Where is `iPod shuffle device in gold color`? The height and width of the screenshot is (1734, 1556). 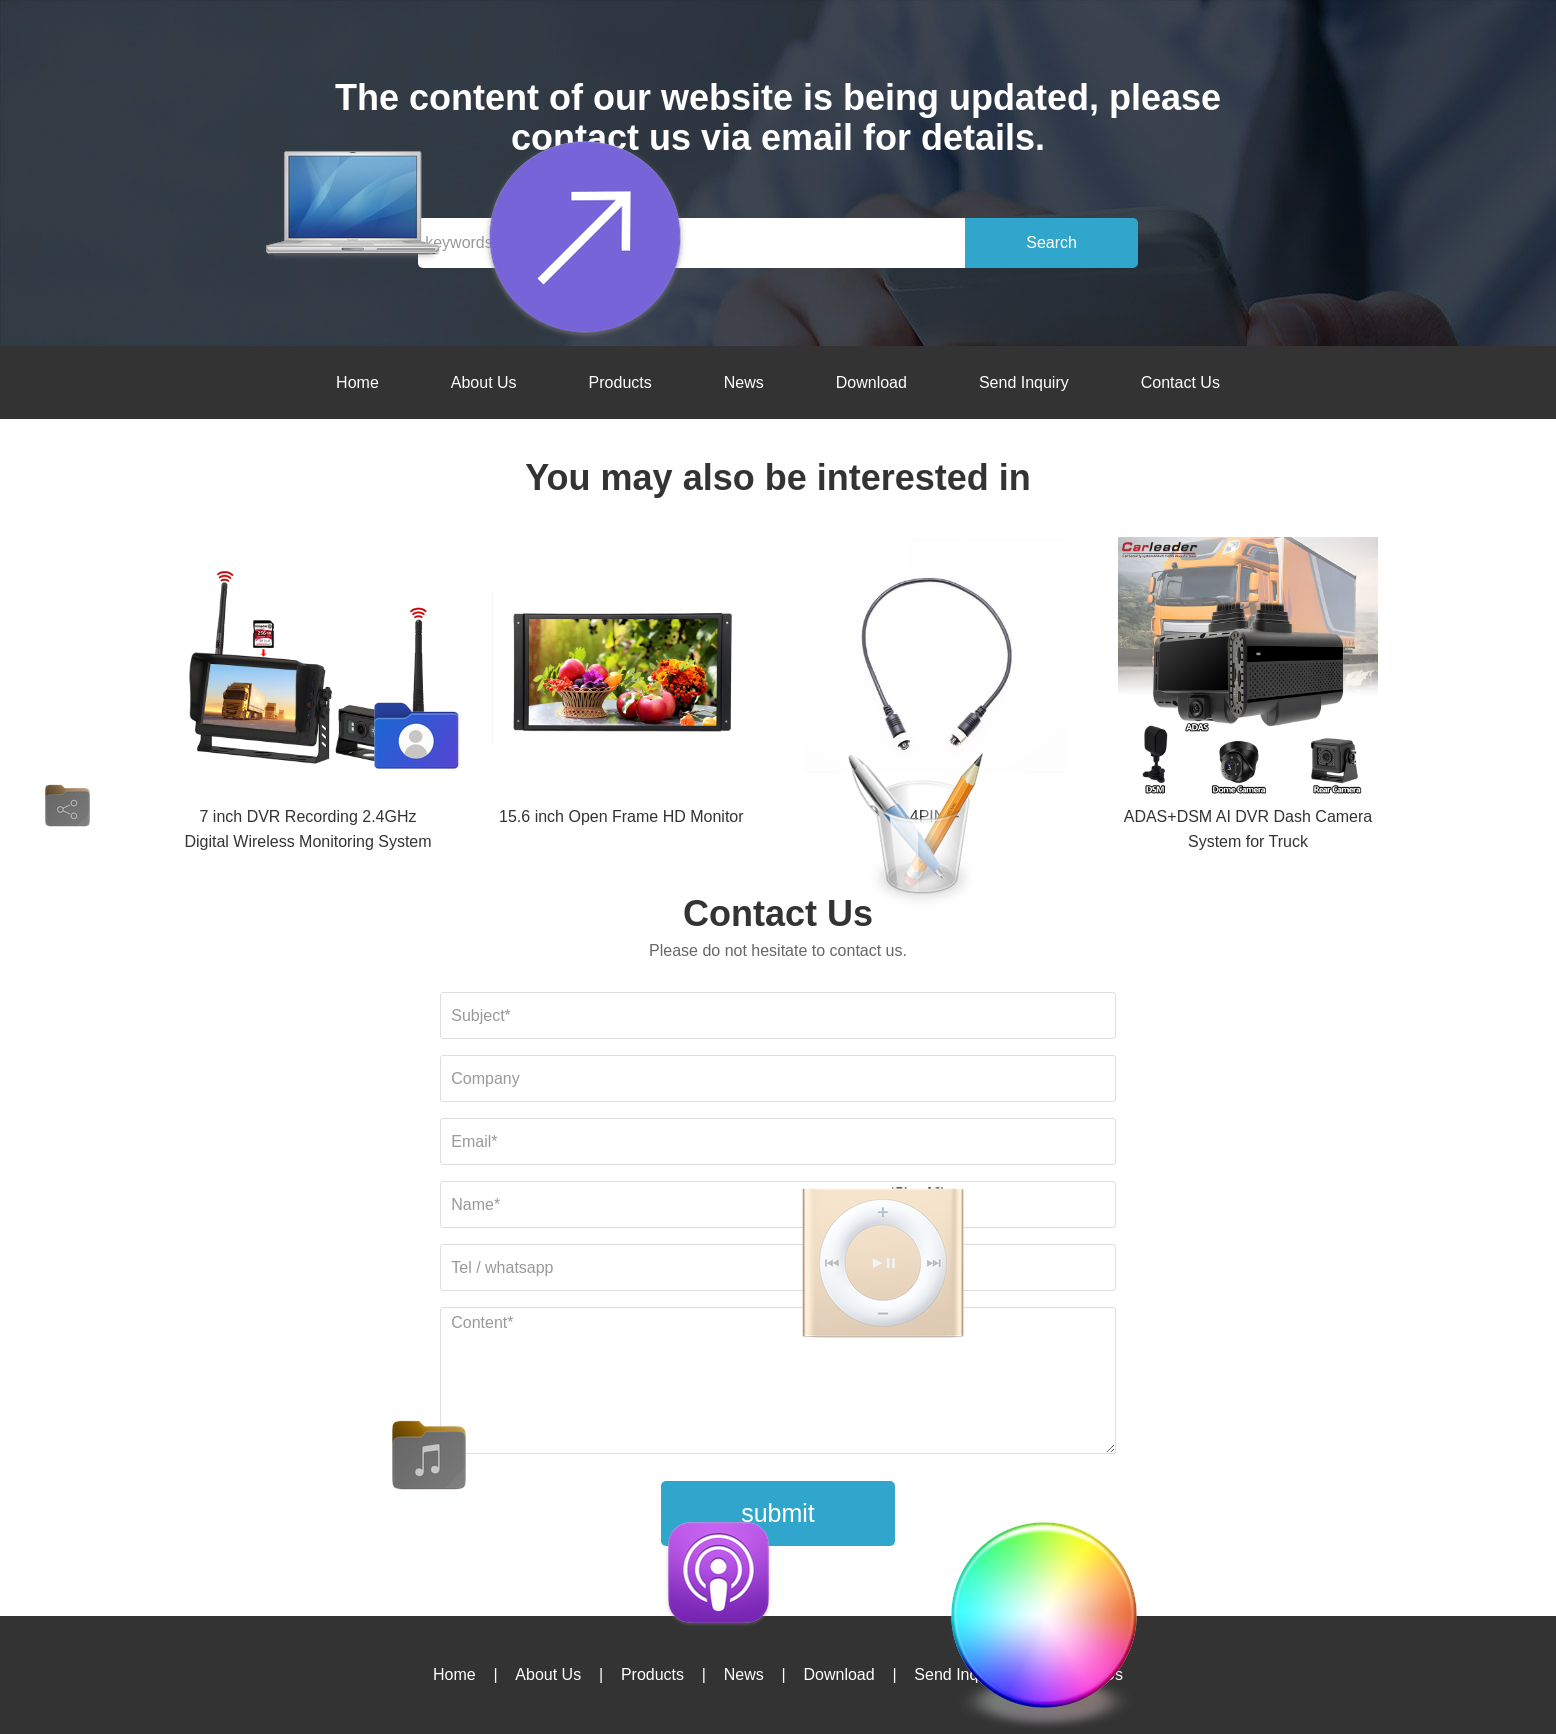 iPod shuffle device in gold color is located at coordinates (883, 1262).